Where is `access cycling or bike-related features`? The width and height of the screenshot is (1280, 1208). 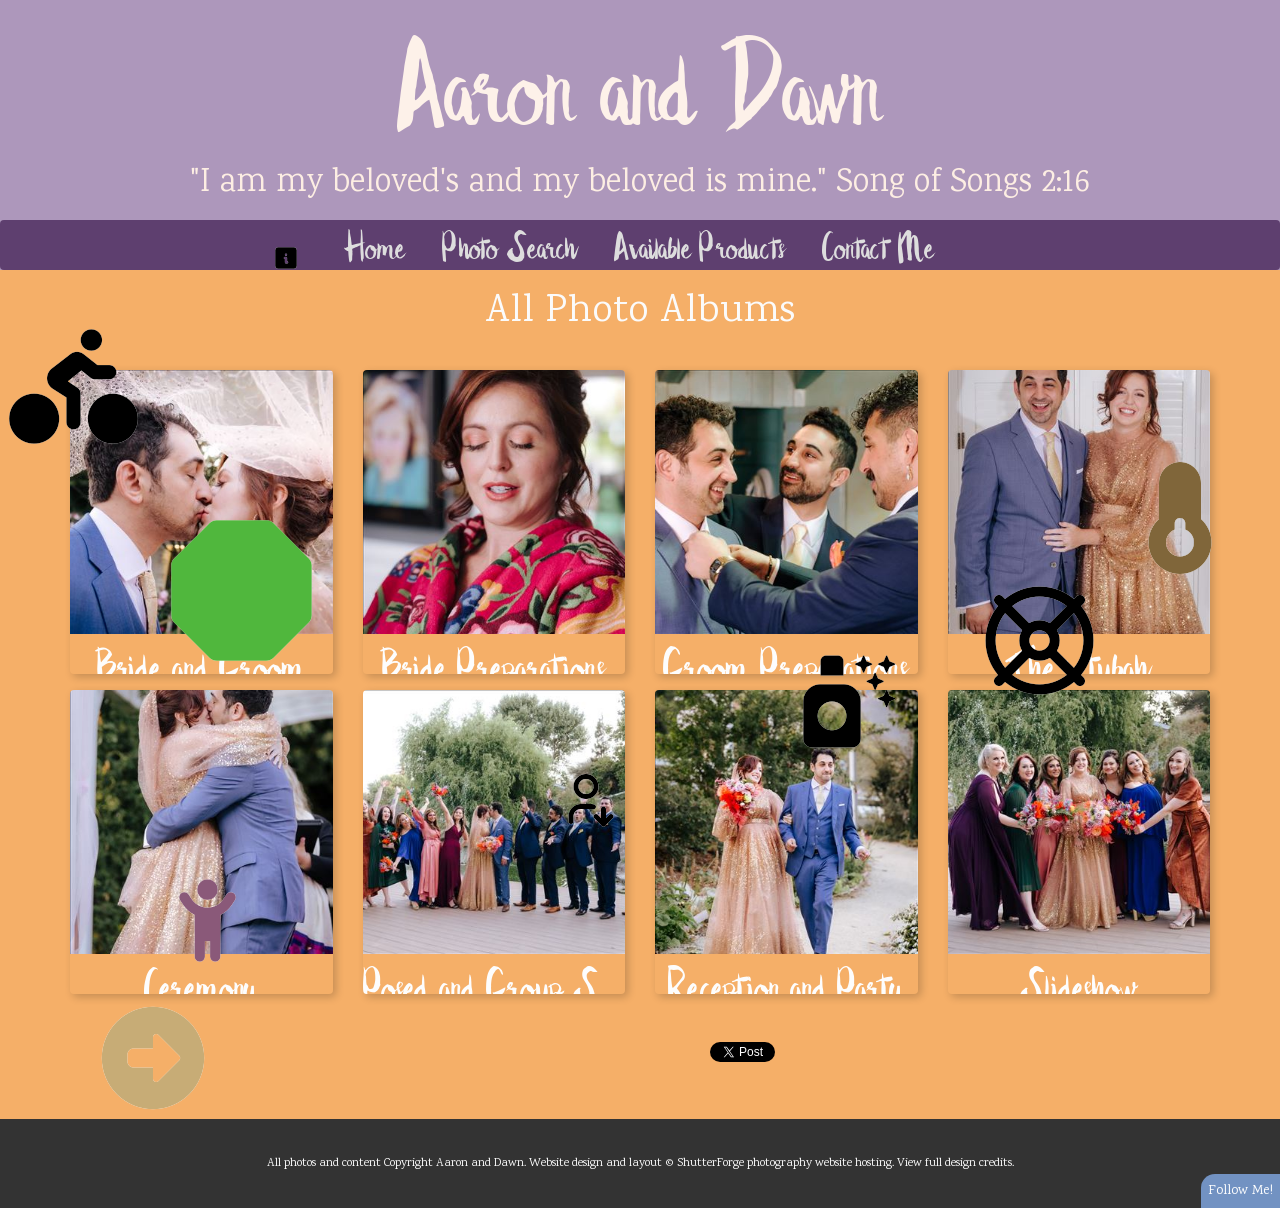
access cycling or bike-related features is located at coordinates (73, 386).